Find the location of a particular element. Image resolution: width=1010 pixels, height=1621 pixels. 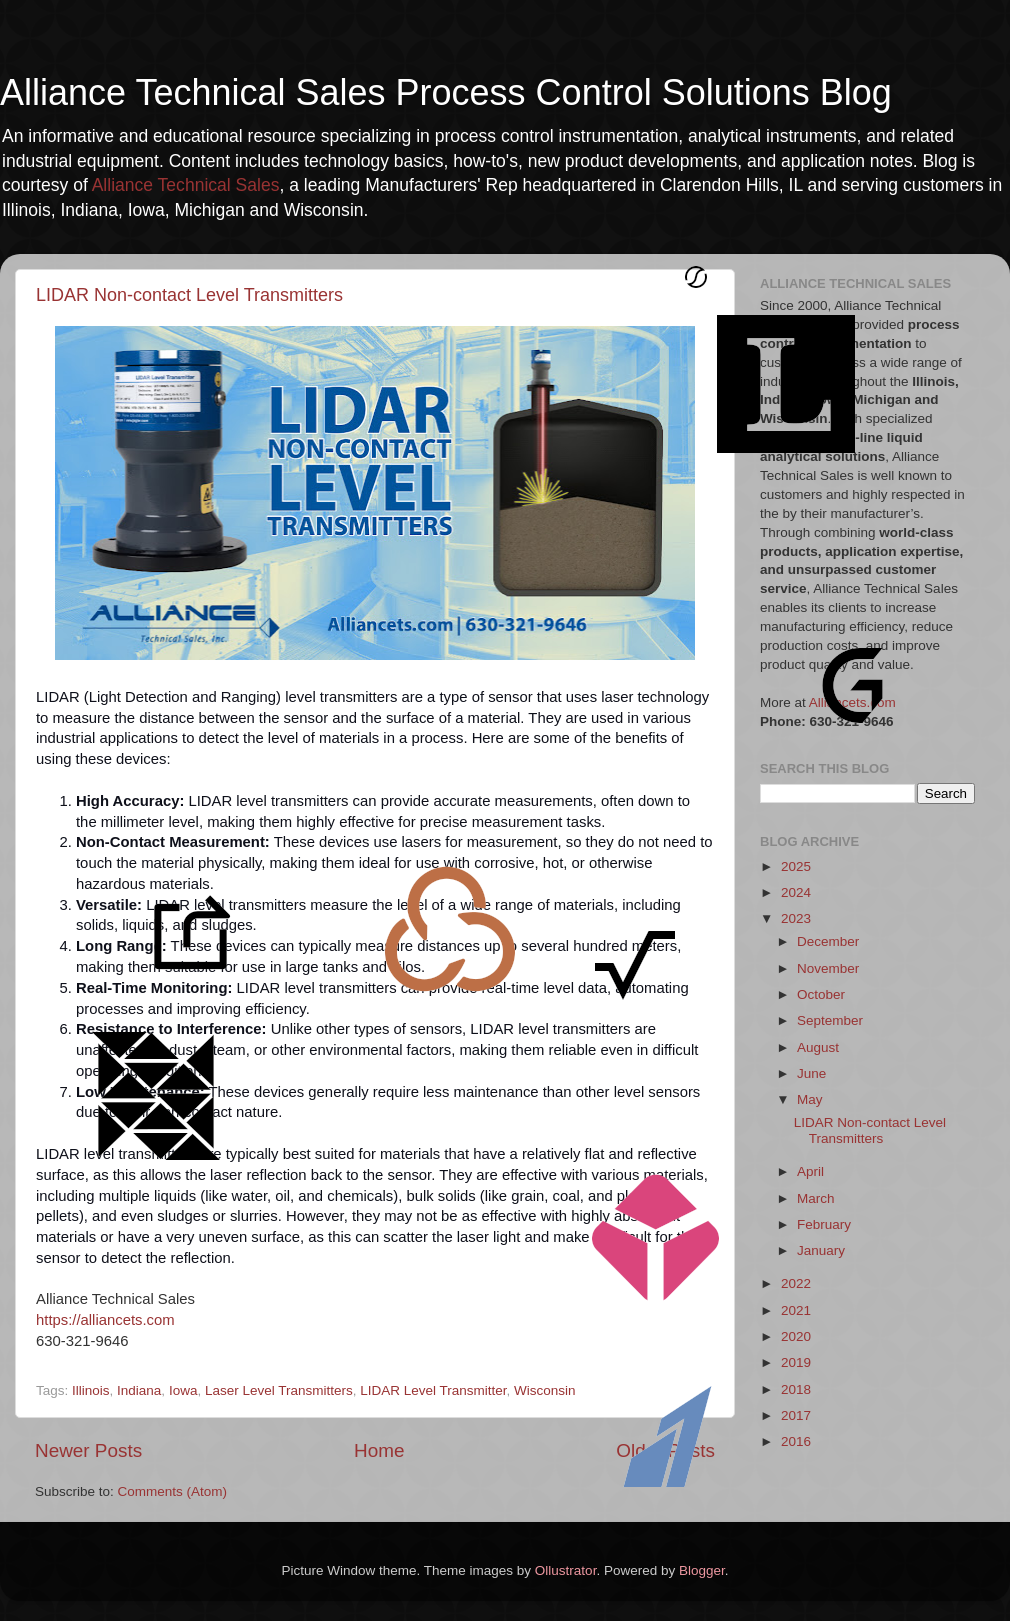

access square root or radical function in calculator is located at coordinates (635, 963).